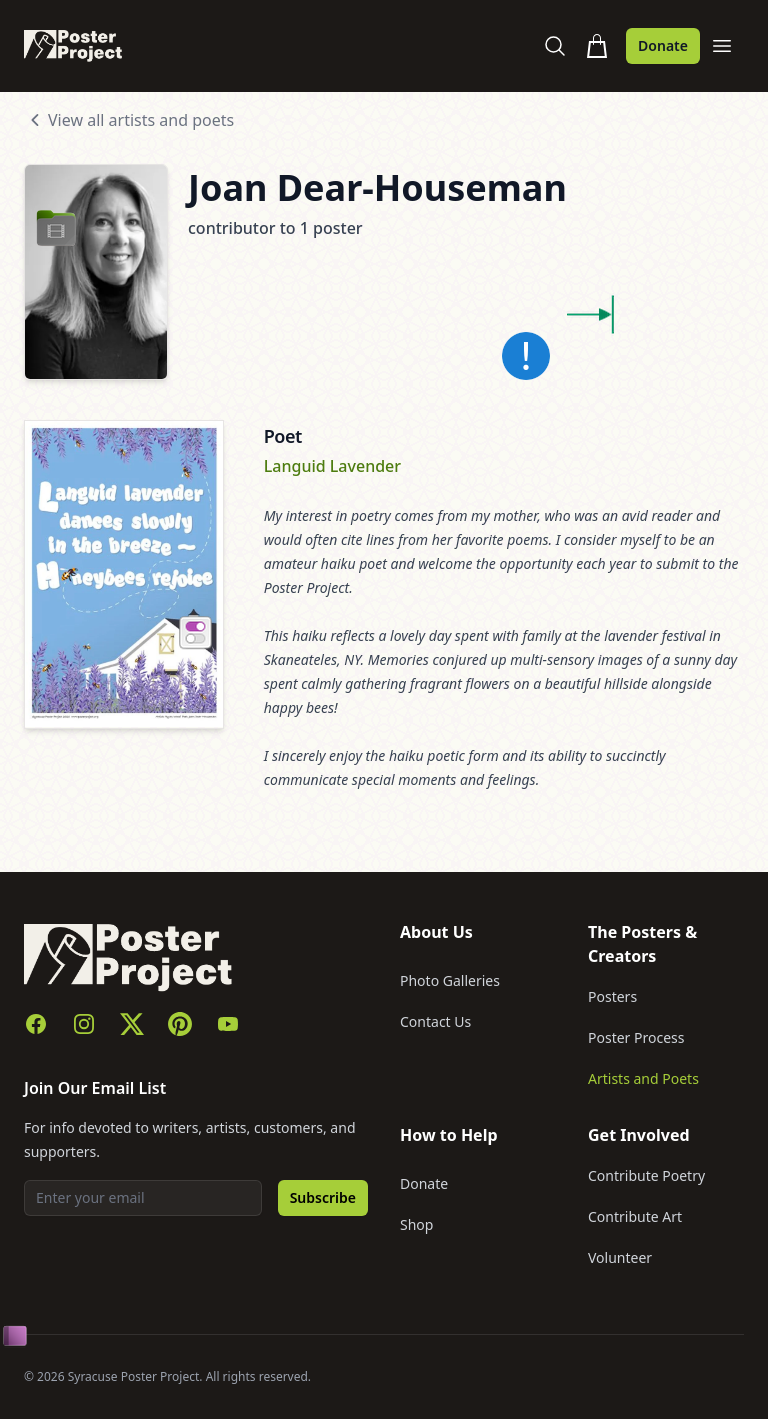 This screenshot has width=768, height=1419. I want to click on go to the last item in a list or sequence, so click(590, 314).